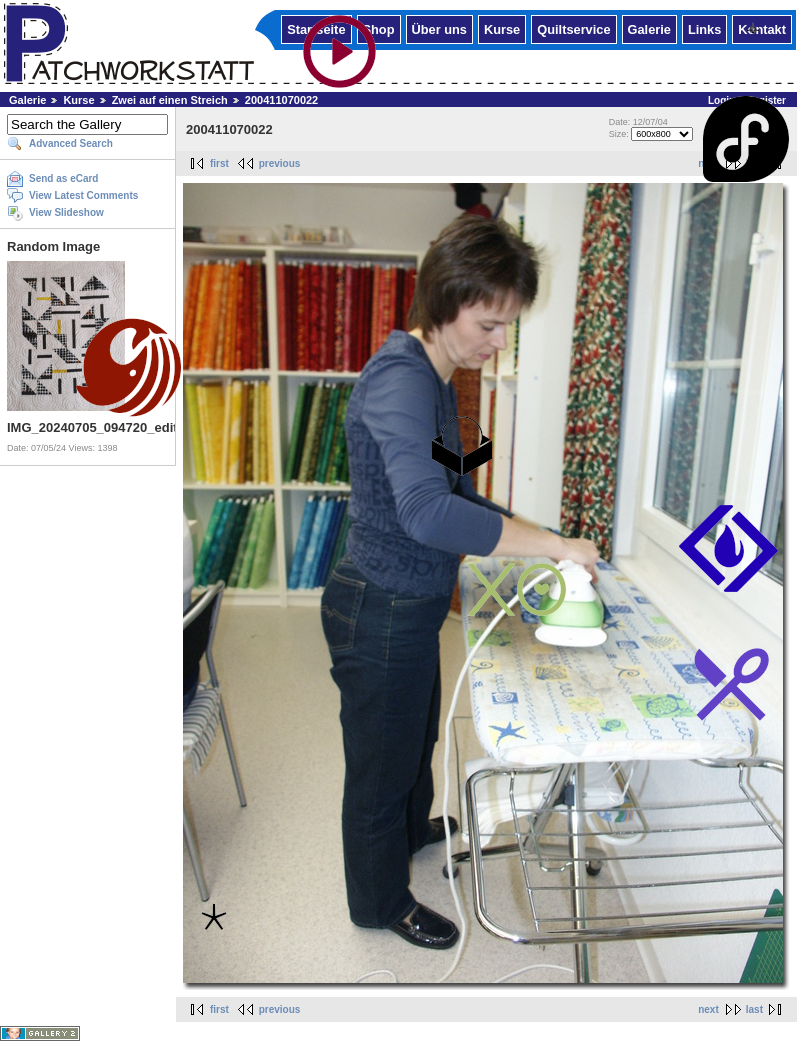 This screenshot has width=797, height=1043. I want to click on galactic senate logo from star wars, so click(753, 28).